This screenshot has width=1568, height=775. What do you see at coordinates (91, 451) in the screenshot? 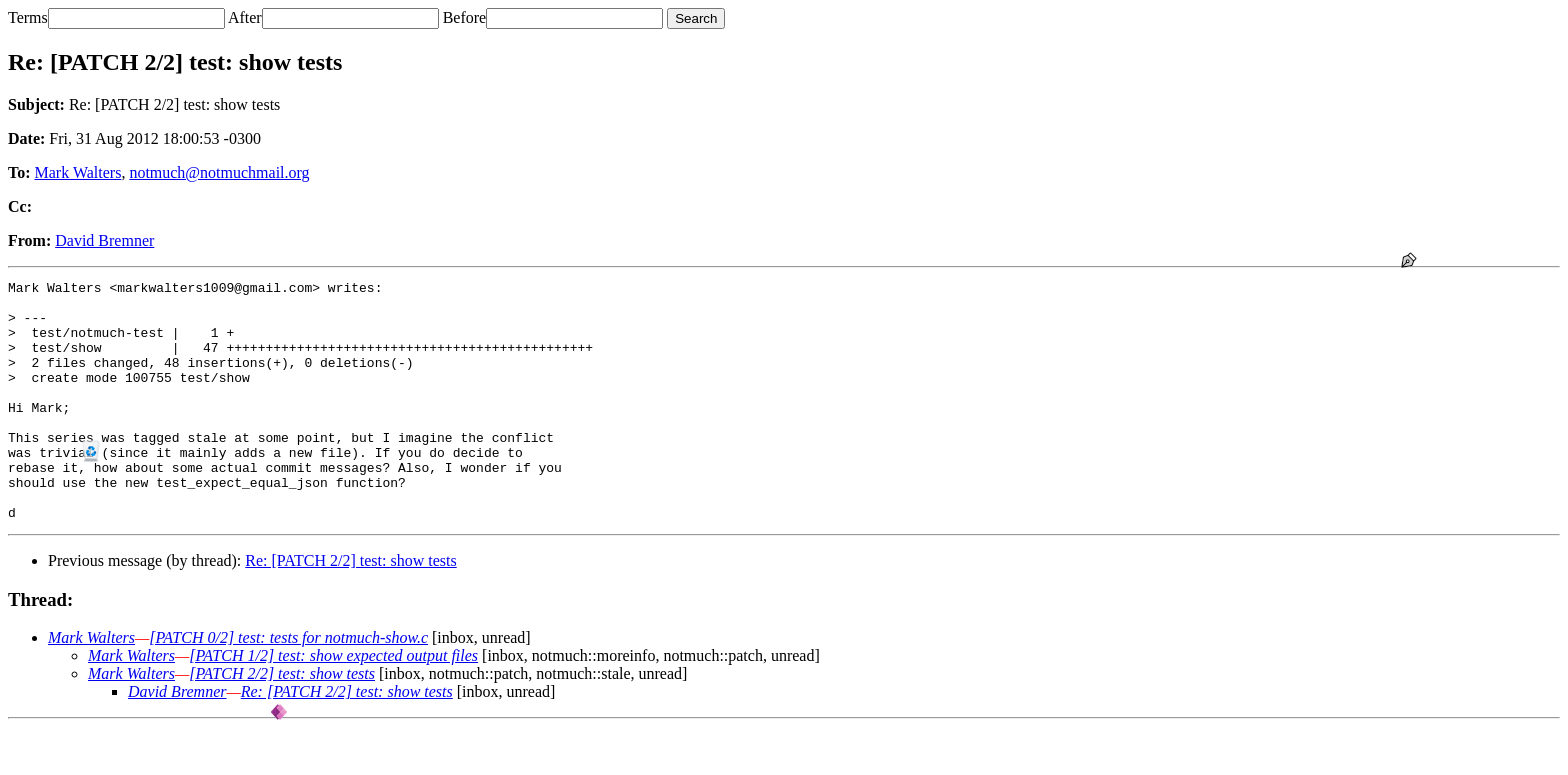
I see `empty recycle bin with no deleted items` at bounding box center [91, 451].